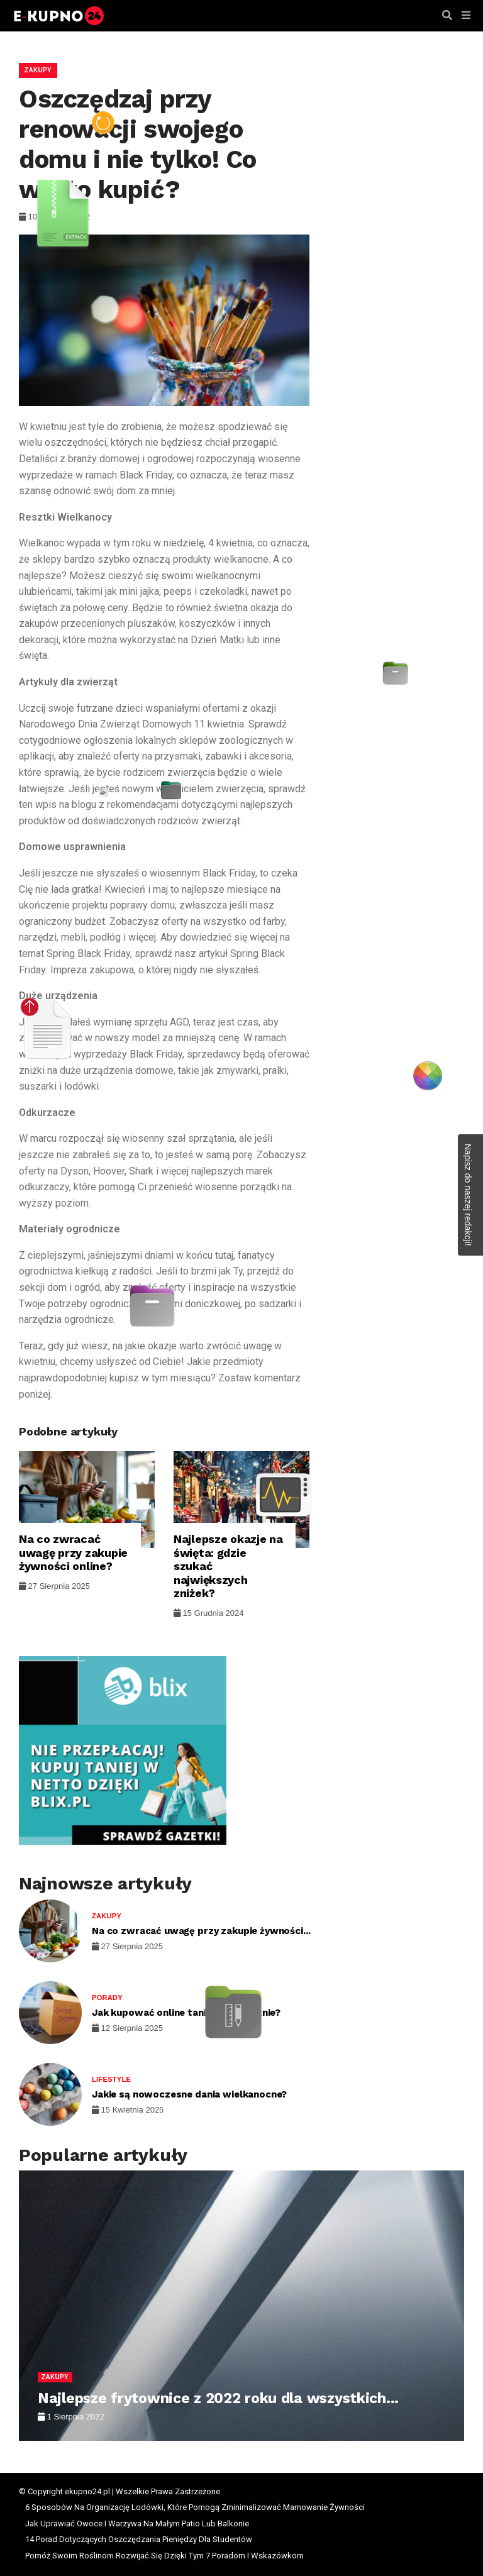 The height and width of the screenshot is (2576, 483). Describe the element at coordinates (233, 2012) in the screenshot. I see `open templates folder` at that location.